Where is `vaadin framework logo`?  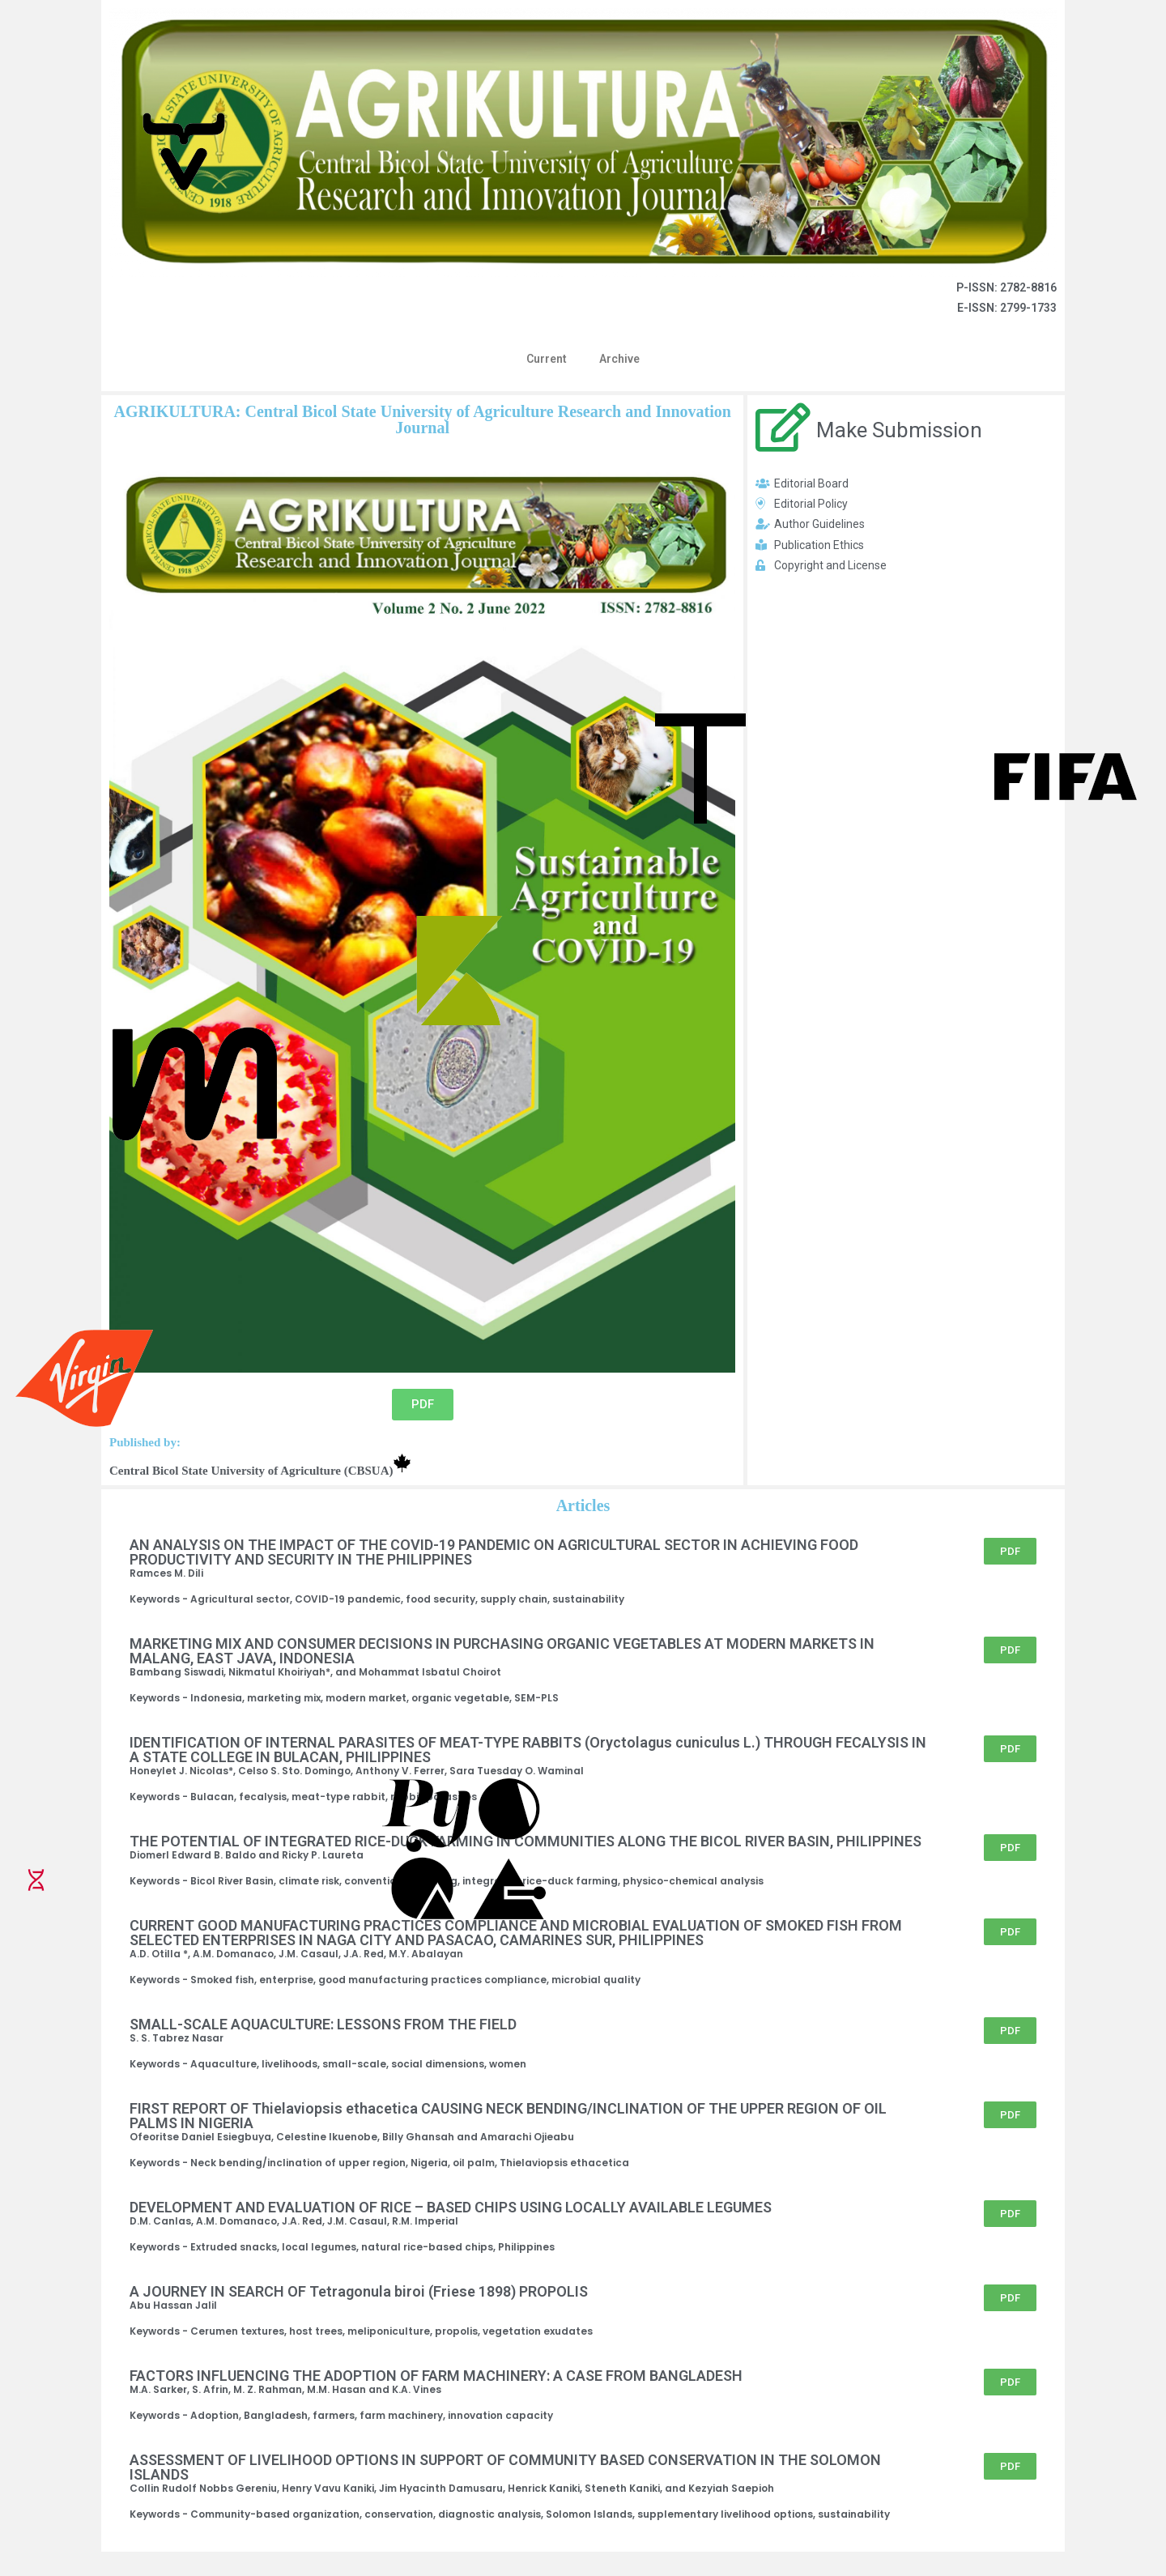 vaadin framework logo is located at coordinates (184, 154).